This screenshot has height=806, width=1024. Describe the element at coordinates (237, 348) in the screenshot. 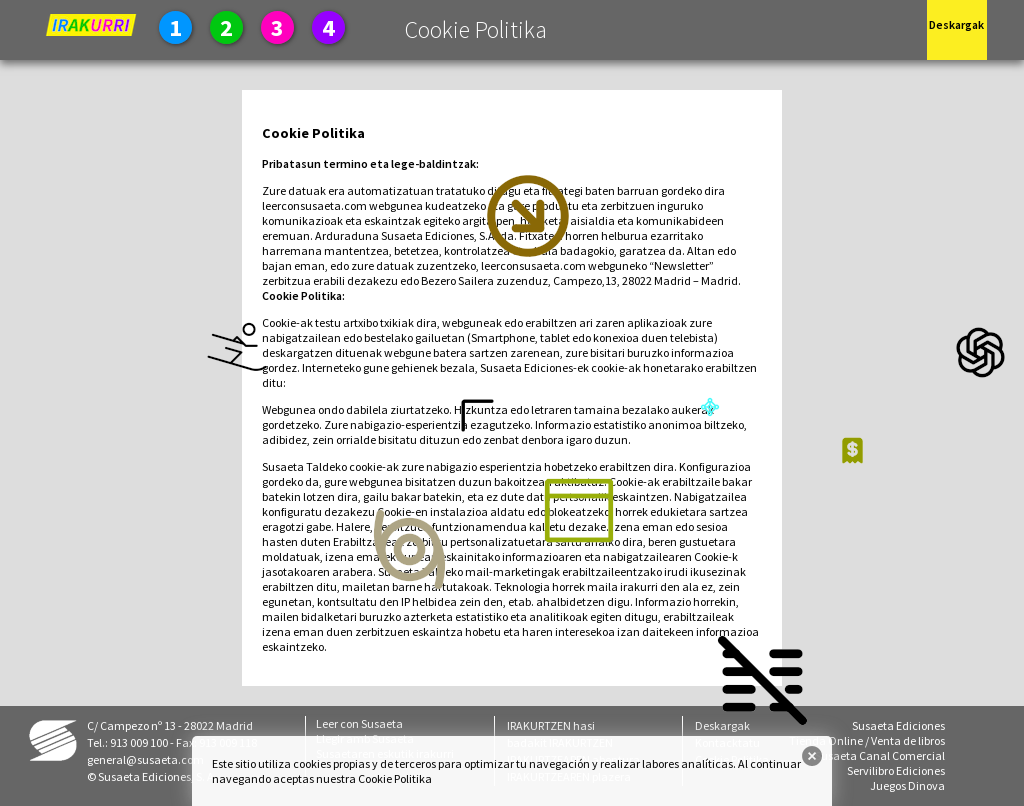

I see `access ski resort or winter sports information` at that location.